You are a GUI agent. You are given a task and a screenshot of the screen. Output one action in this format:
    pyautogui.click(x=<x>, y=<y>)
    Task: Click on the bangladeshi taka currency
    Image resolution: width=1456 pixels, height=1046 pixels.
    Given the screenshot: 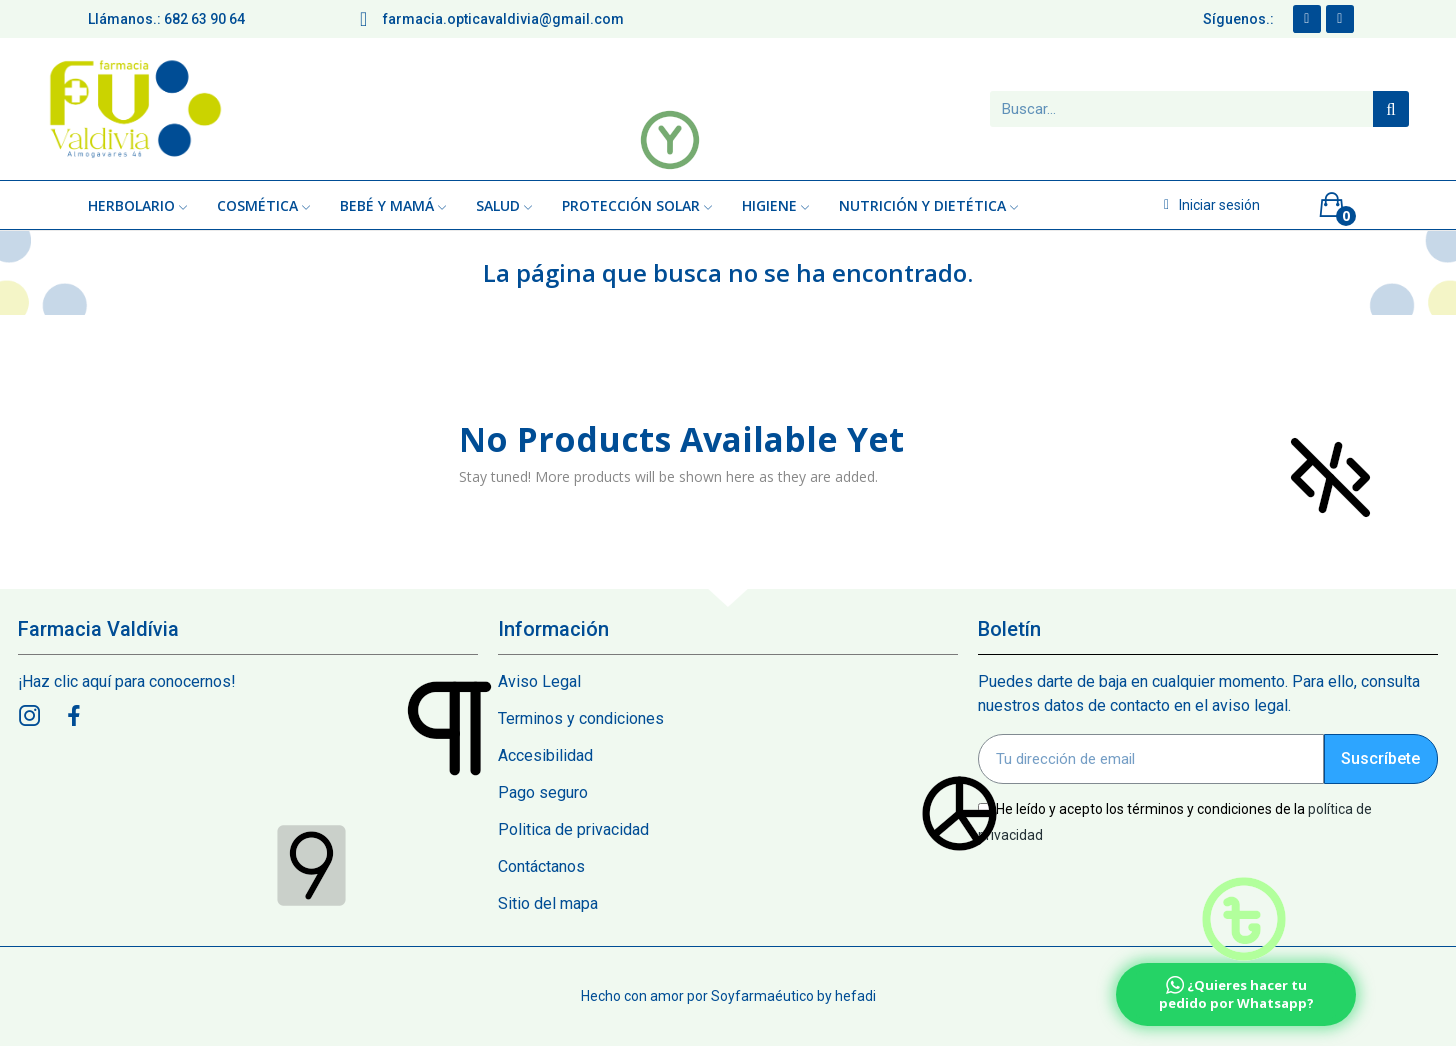 What is the action you would take?
    pyautogui.click(x=1244, y=919)
    